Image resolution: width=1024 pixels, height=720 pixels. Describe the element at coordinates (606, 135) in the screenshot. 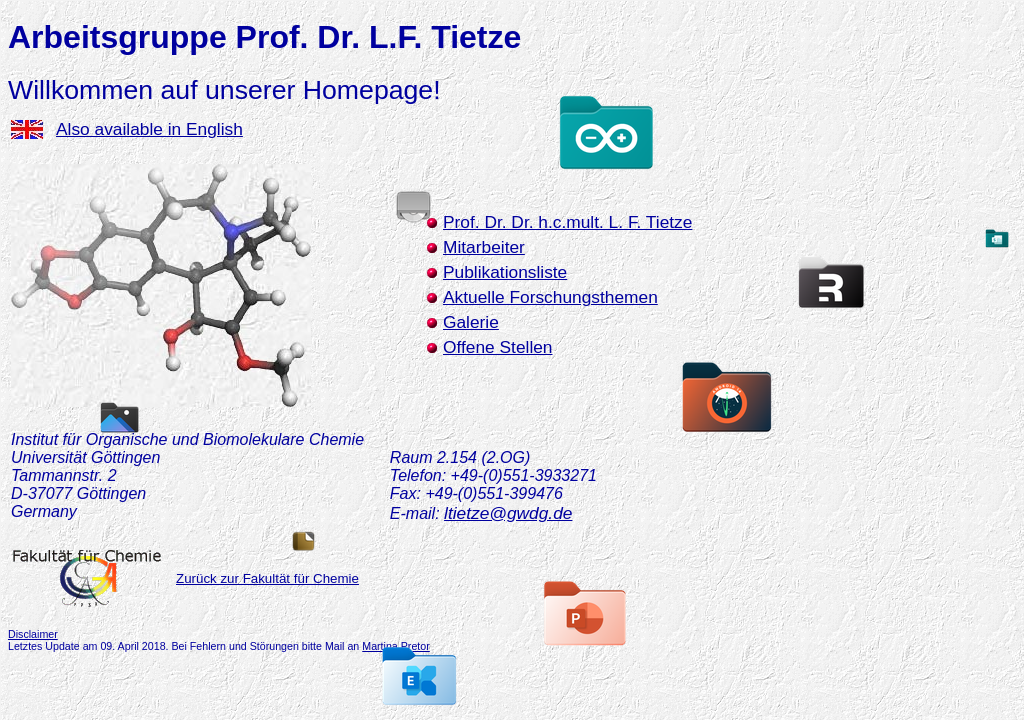

I see `open arduino project files folder` at that location.